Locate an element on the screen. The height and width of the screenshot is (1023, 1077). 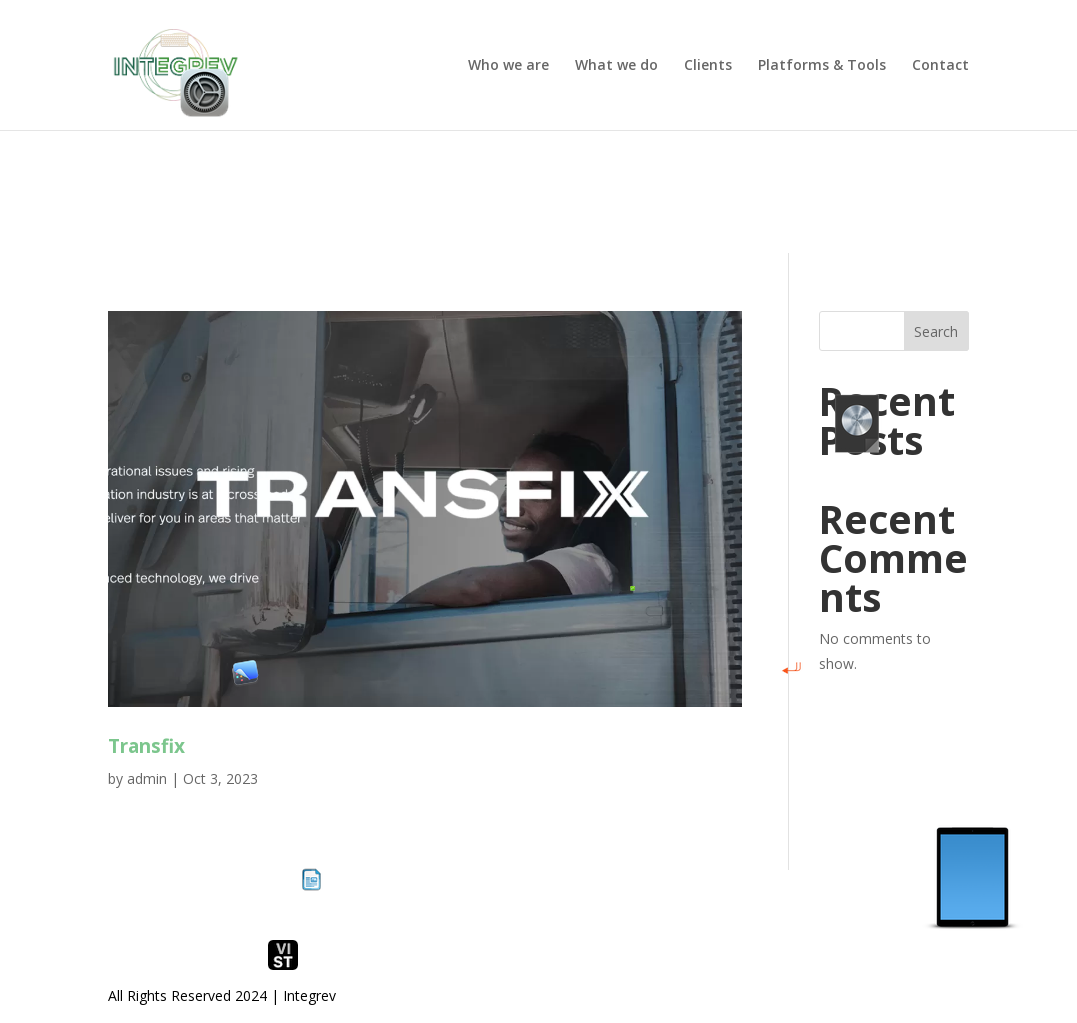
access screen capture or screenshot tool is located at coordinates (245, 673).